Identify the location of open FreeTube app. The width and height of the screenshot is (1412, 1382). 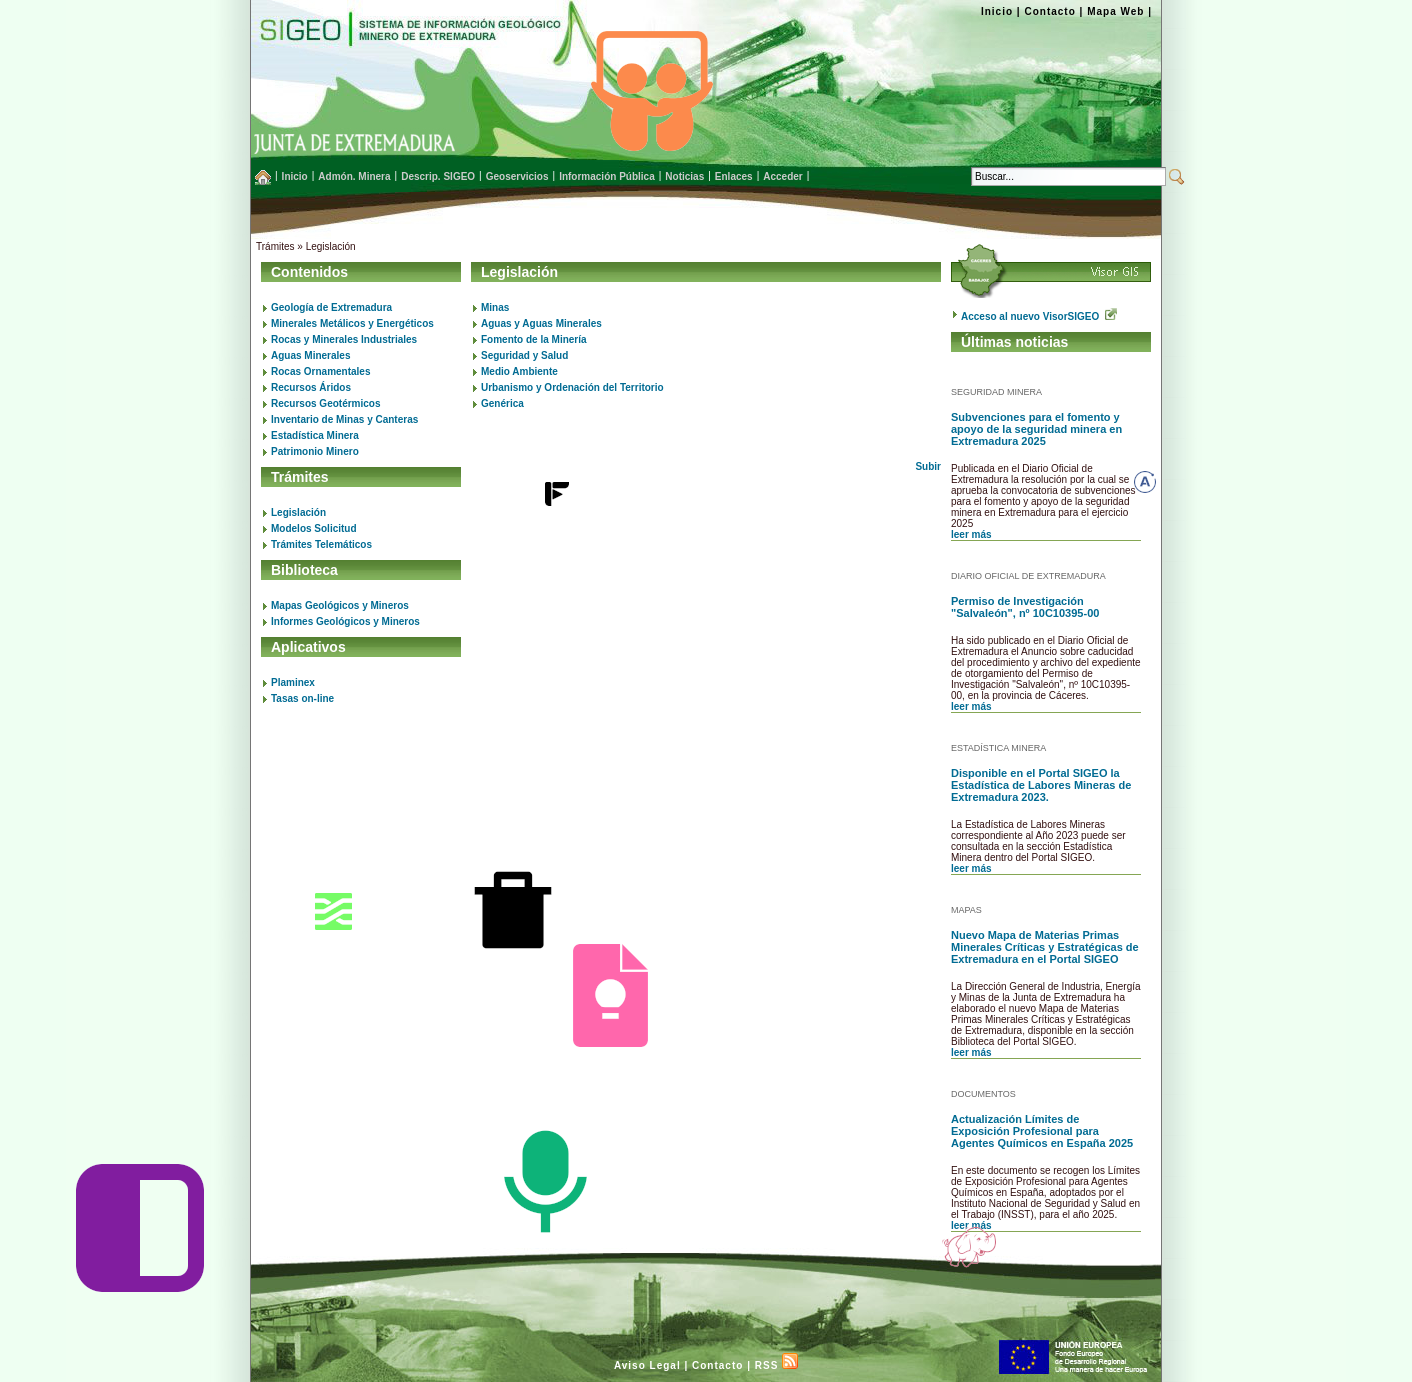
(557, 494).